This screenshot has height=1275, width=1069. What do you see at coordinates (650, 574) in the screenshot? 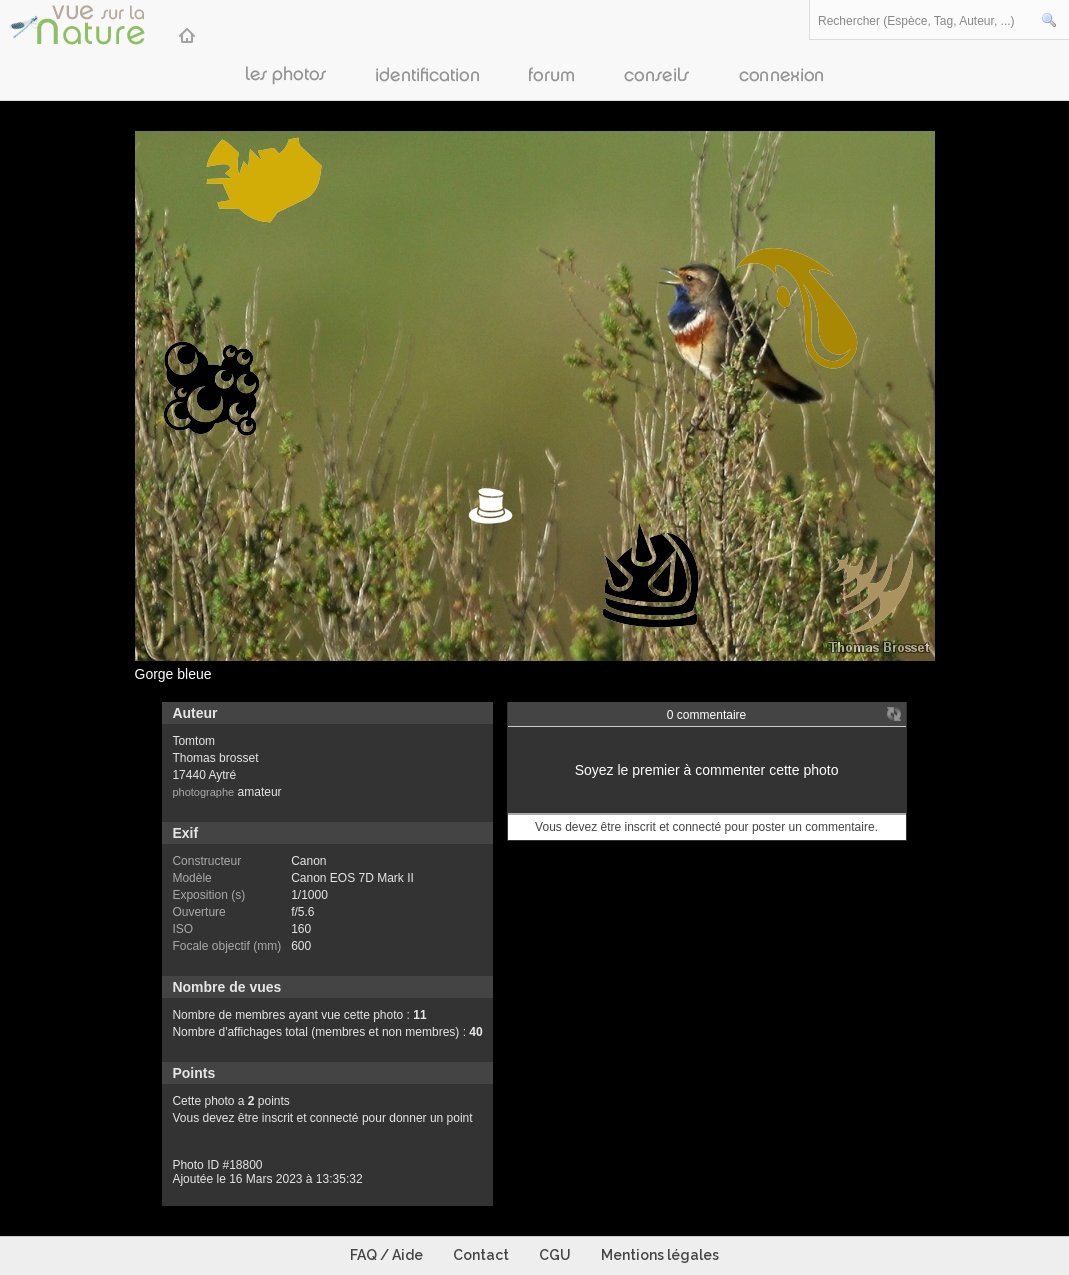
I see `equip shoulder armor to your character` at bounding box center [650, 574].